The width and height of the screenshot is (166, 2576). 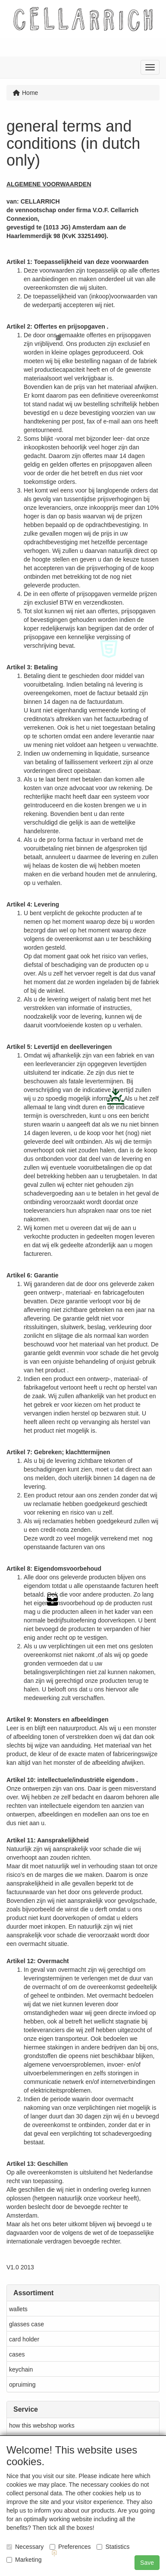 What do you see at coordinates (58, 338) in the screenshot?
I see `open navigation menu` at bounding box center [58, 338].